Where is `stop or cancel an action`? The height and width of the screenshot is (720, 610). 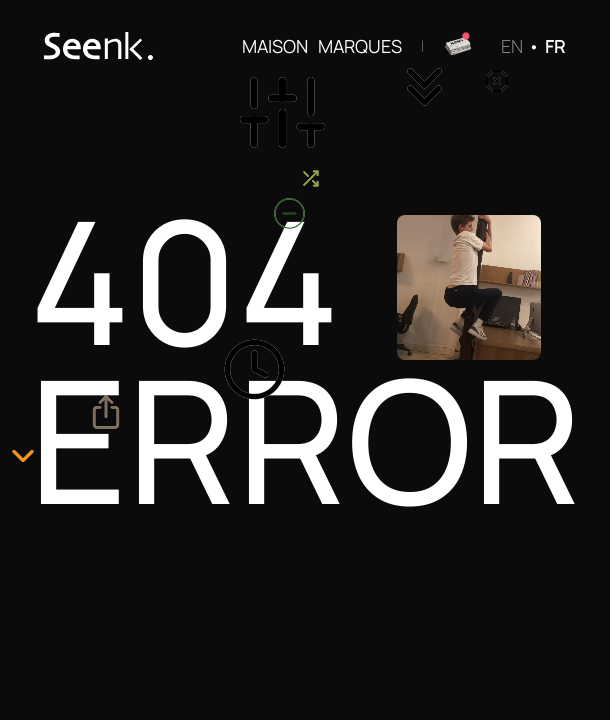
stop or cancel an action is located at coordinates (497, 81).